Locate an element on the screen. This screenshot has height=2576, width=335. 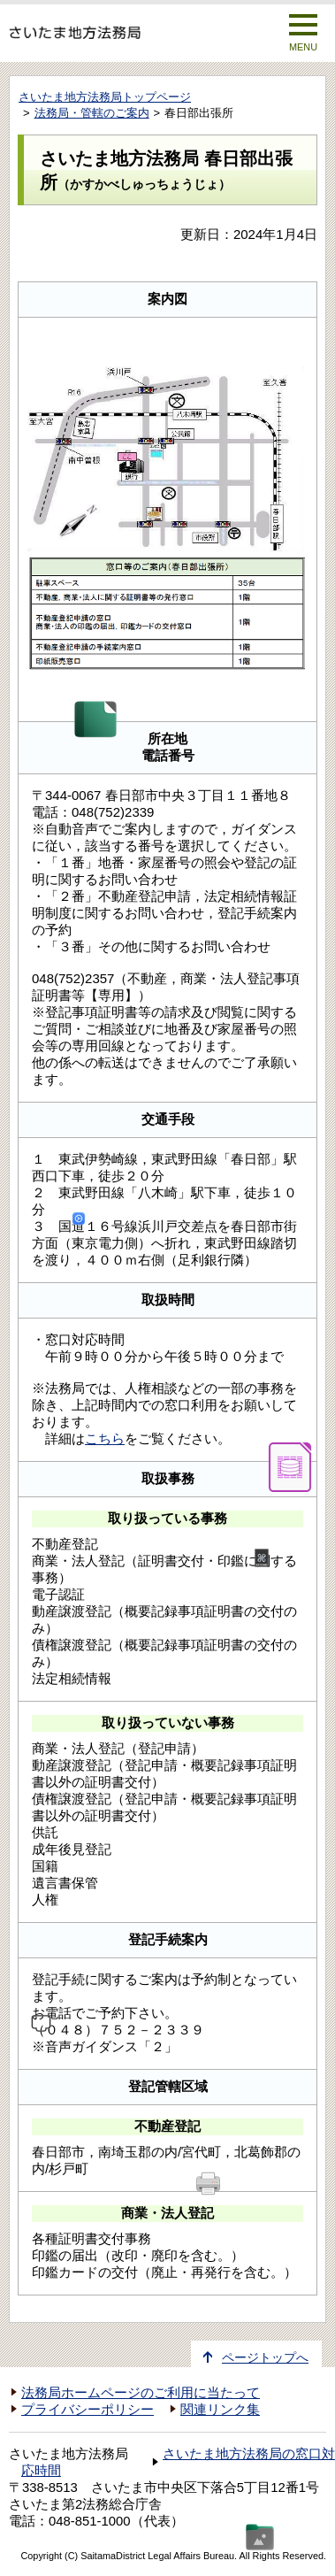
change your desktop wallpaper is located at coordinates (95, 718).